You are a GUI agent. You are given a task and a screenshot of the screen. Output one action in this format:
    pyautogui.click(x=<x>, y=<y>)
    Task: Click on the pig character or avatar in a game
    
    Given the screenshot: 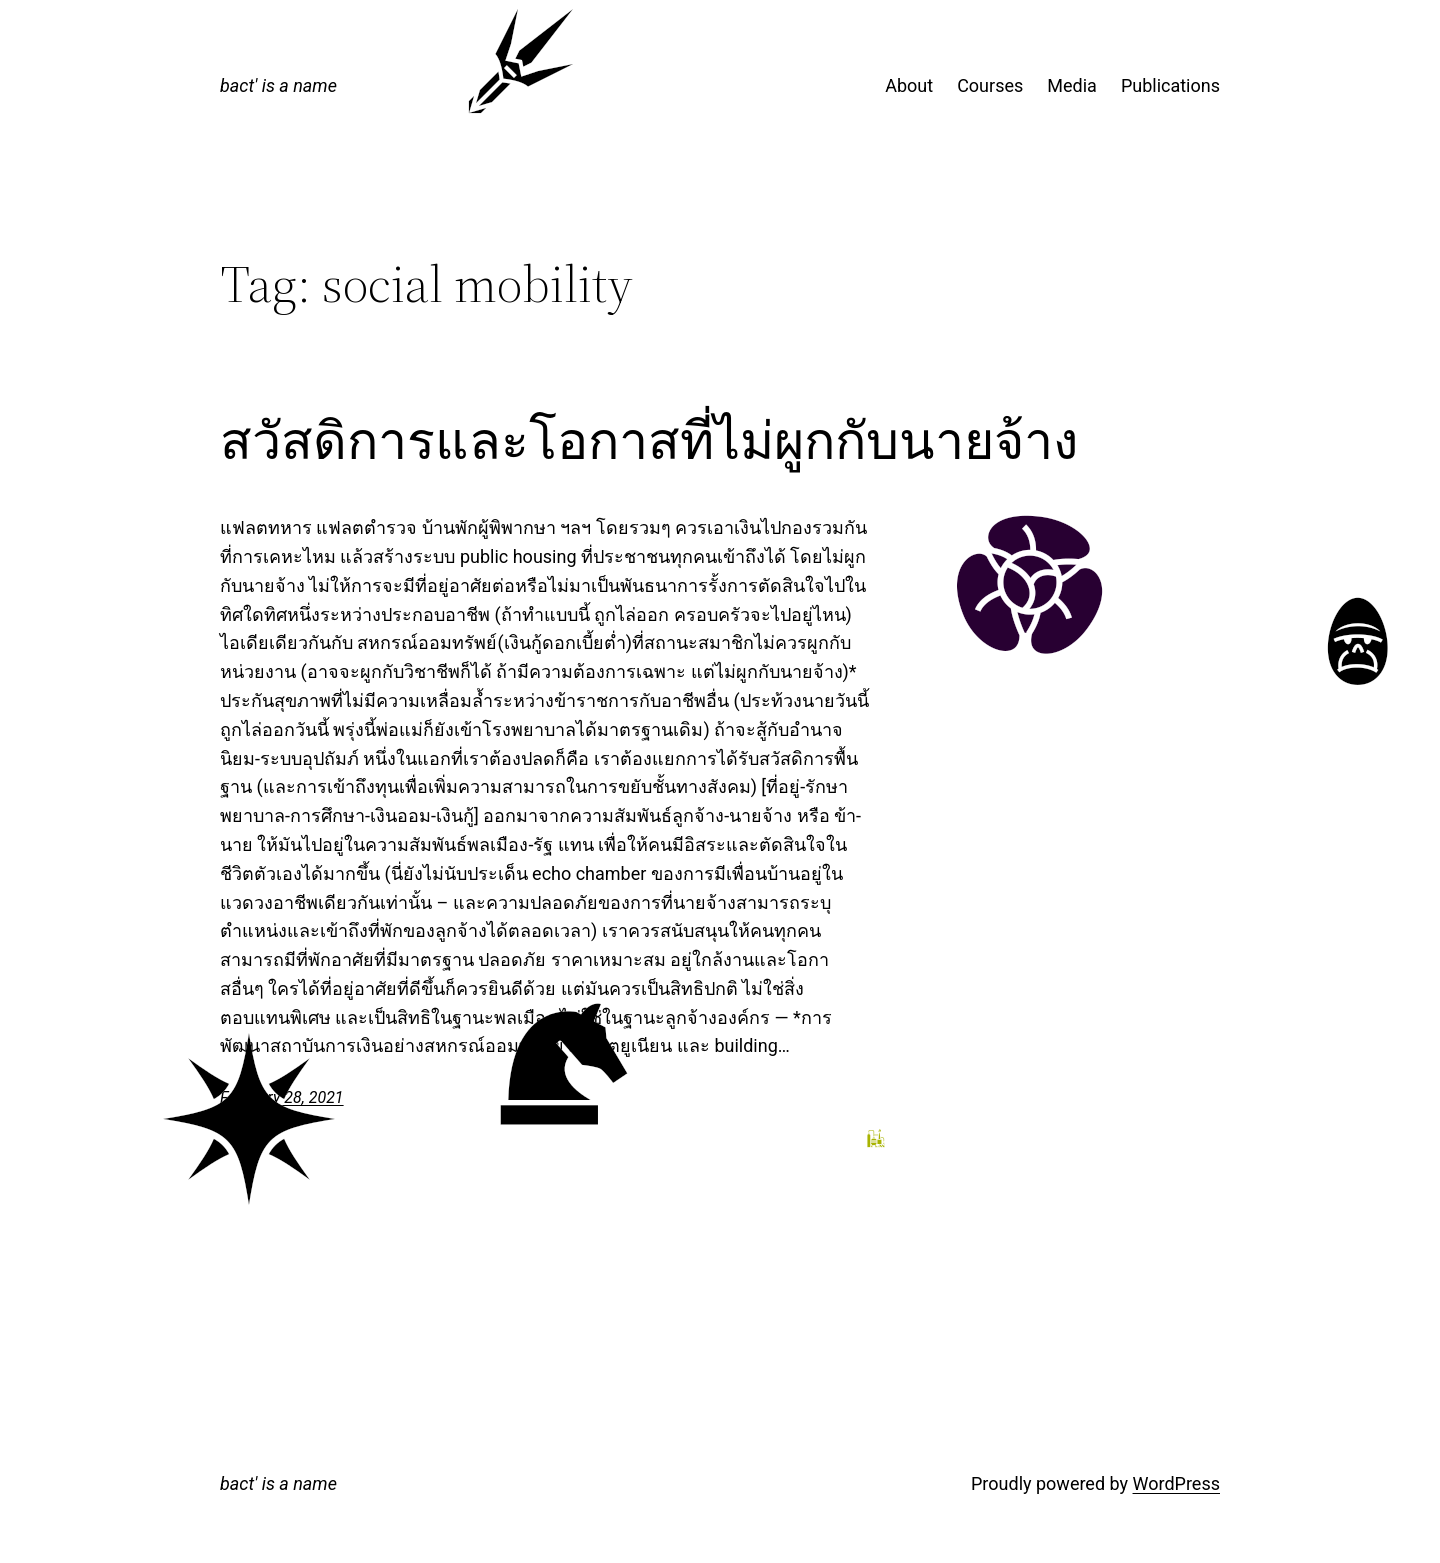 What is the action you would take?
    pyautogui.click(x=1359, y=641)
    